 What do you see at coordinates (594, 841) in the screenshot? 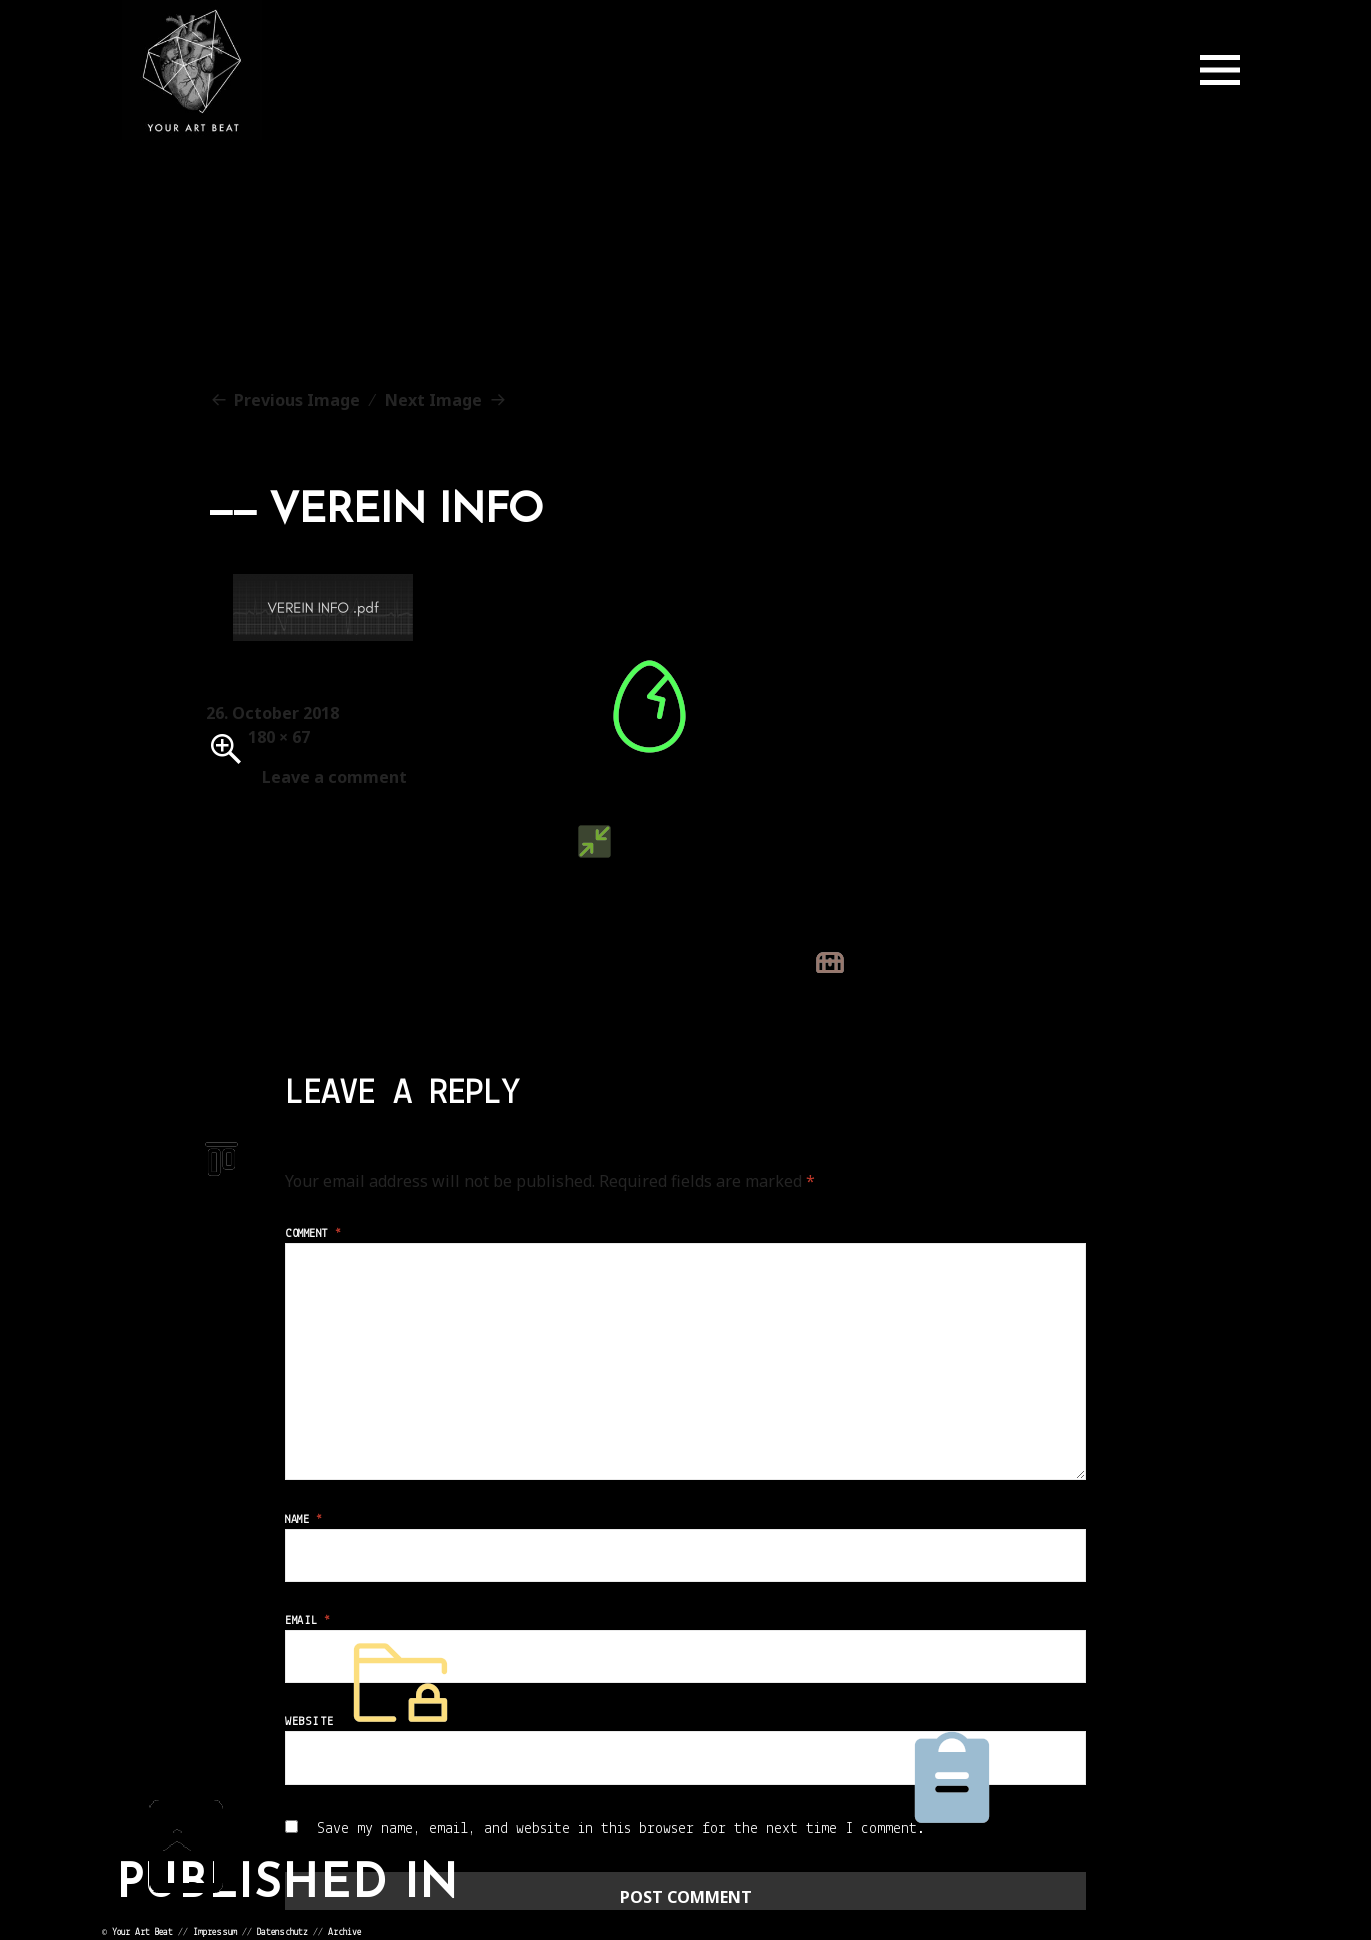
I see `minimize or collapse a window` at bounding box center [594, 841].